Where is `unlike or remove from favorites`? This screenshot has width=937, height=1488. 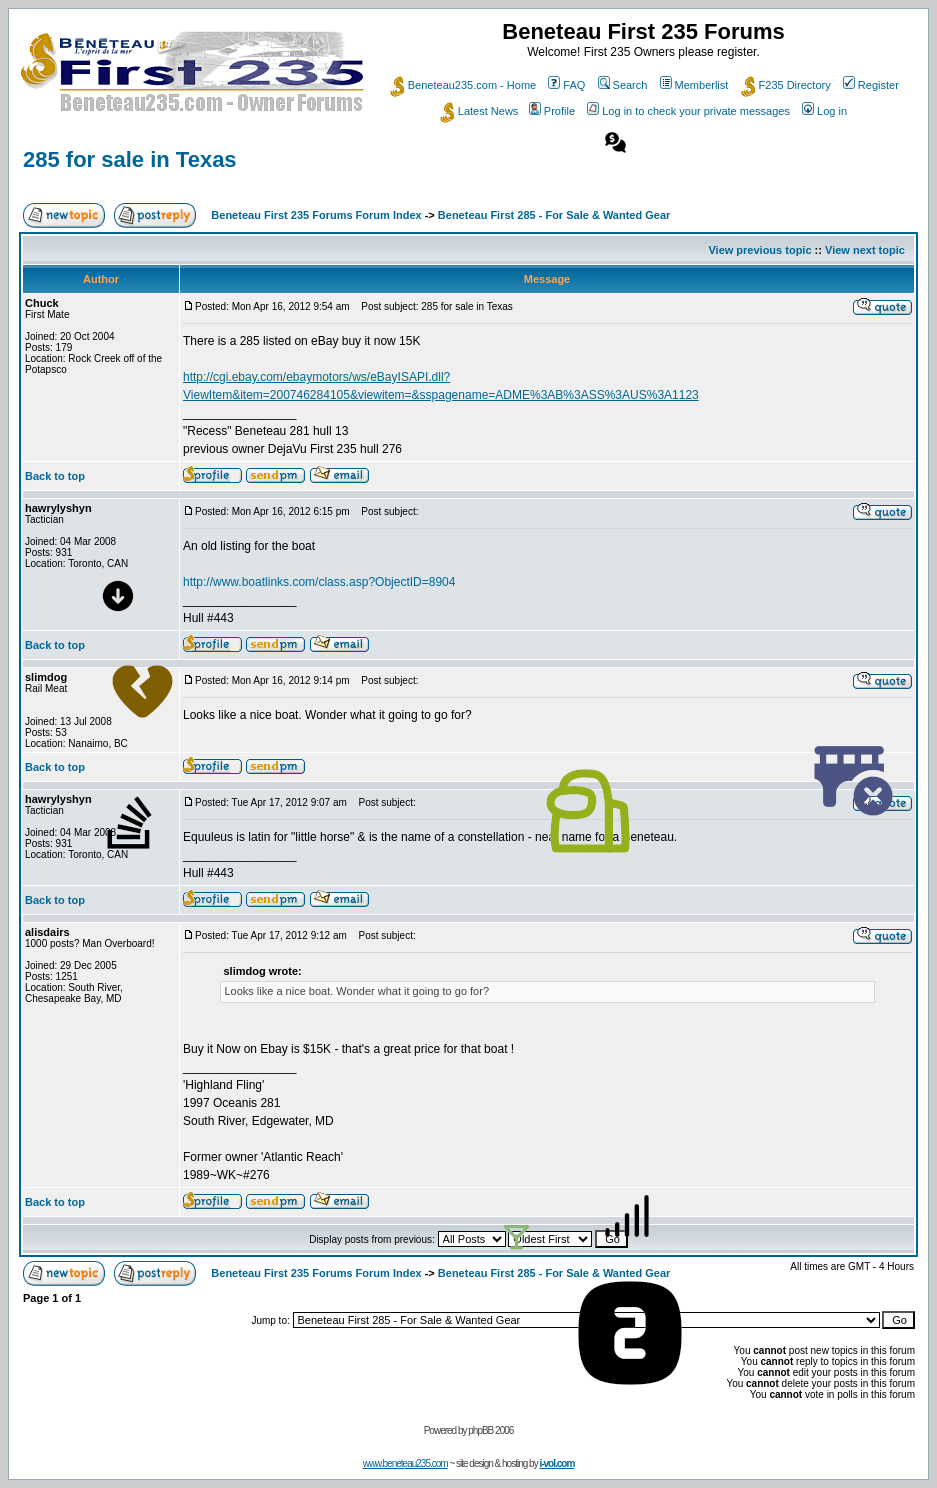 unlike or remove from favorites is located at coordinates (142, 691).